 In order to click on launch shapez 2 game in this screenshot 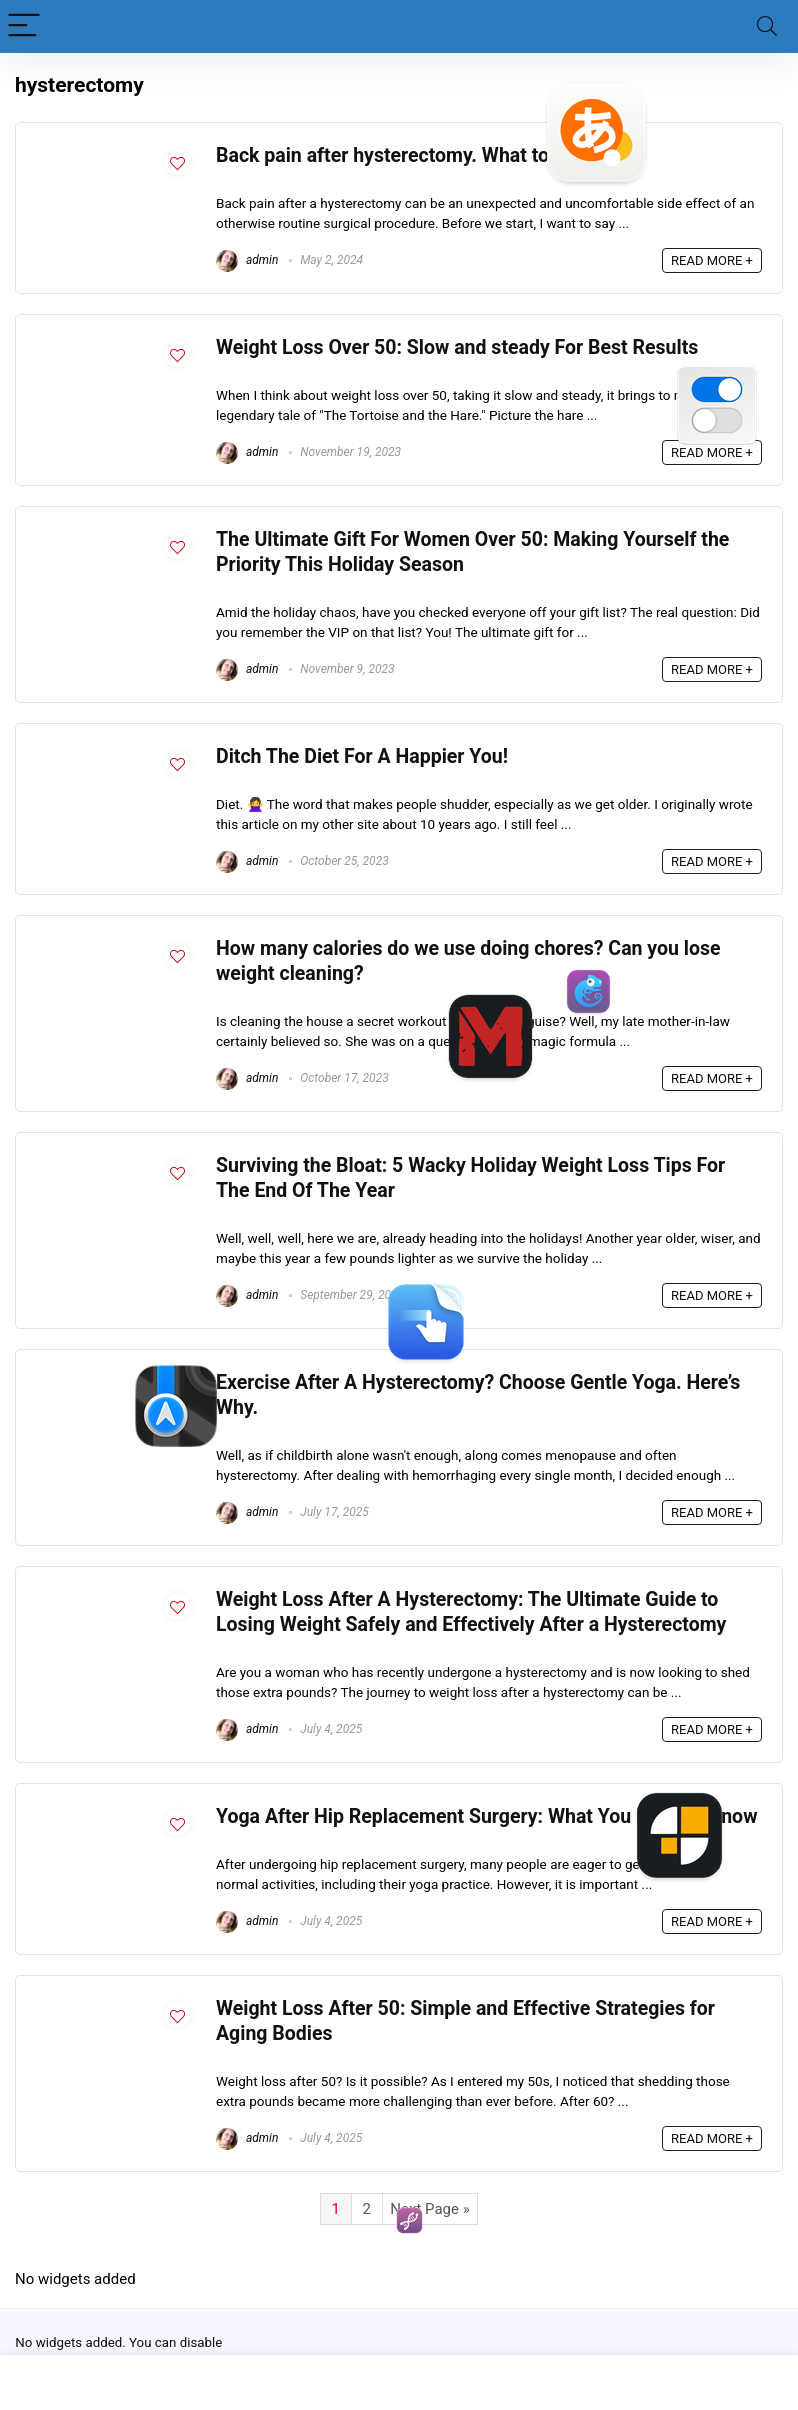, I will do `click(679, 1835)`.